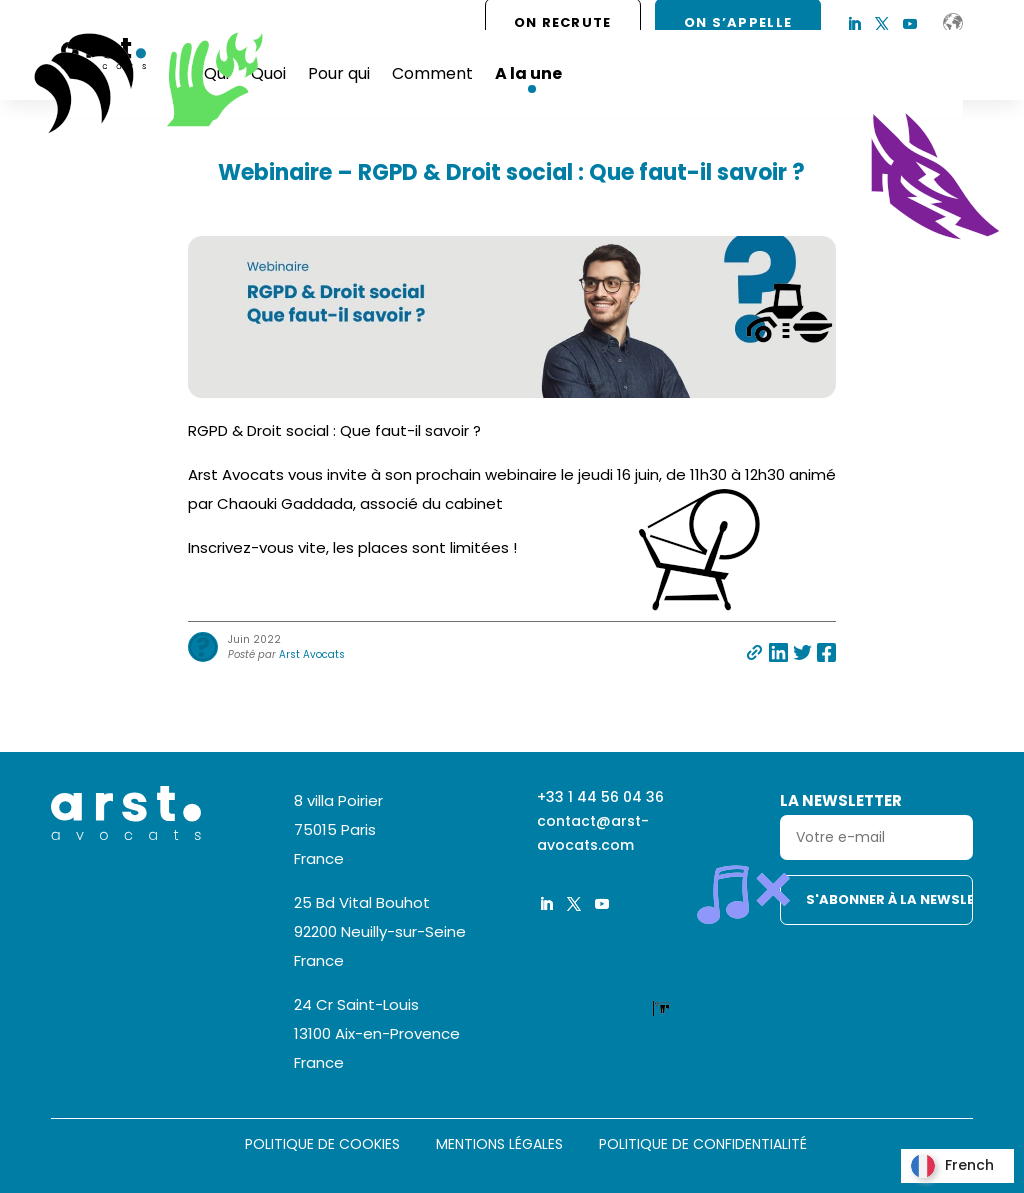 This screenshot has width=1024, height=1193. Describe the element at coordinates (215, 77) in the screenshot. I see `cast a fire spell or ability` at that location.